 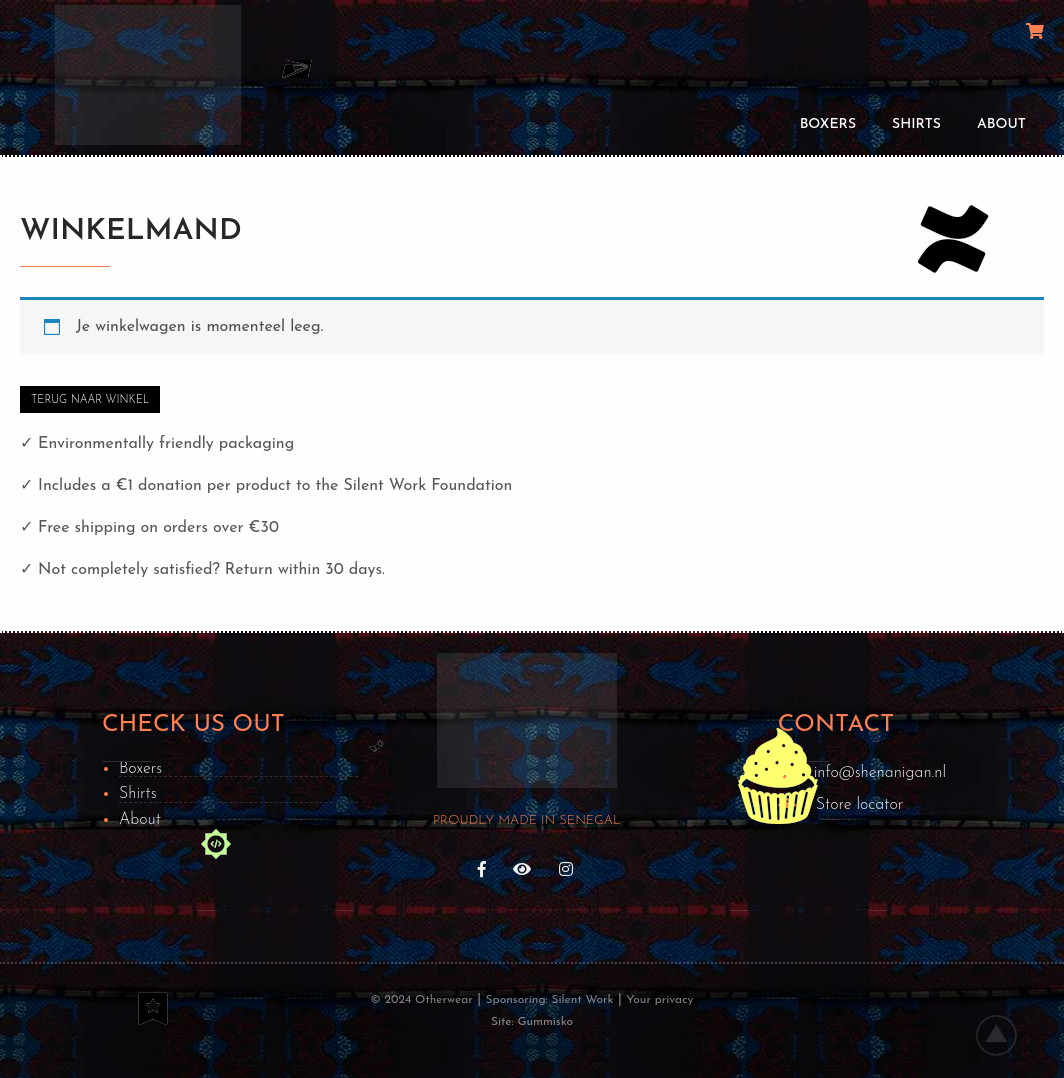 I want to click on united states postal service logo, so click(x=297, y=69).